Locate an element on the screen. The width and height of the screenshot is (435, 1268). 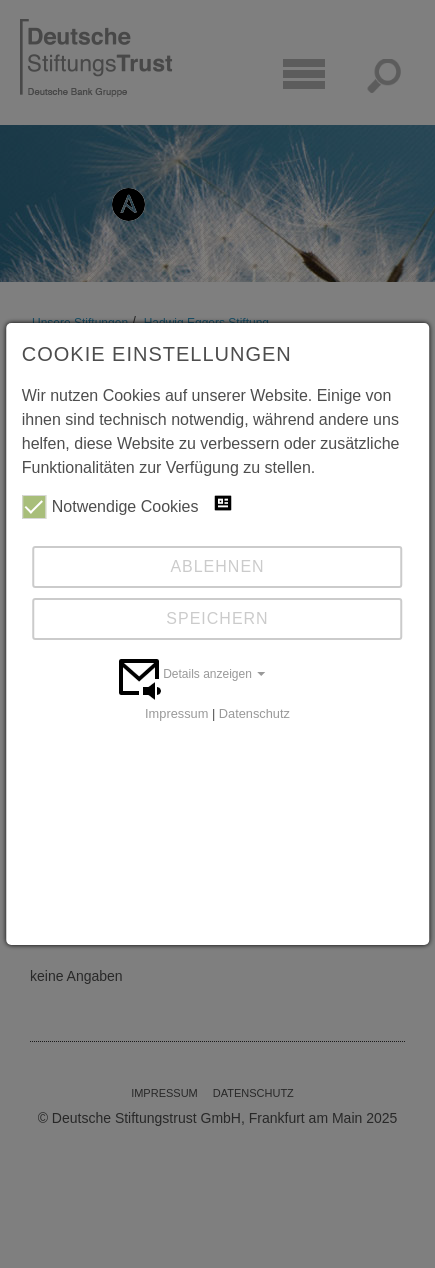
Ansible automation platform logo is located at coordinates (128, 204).